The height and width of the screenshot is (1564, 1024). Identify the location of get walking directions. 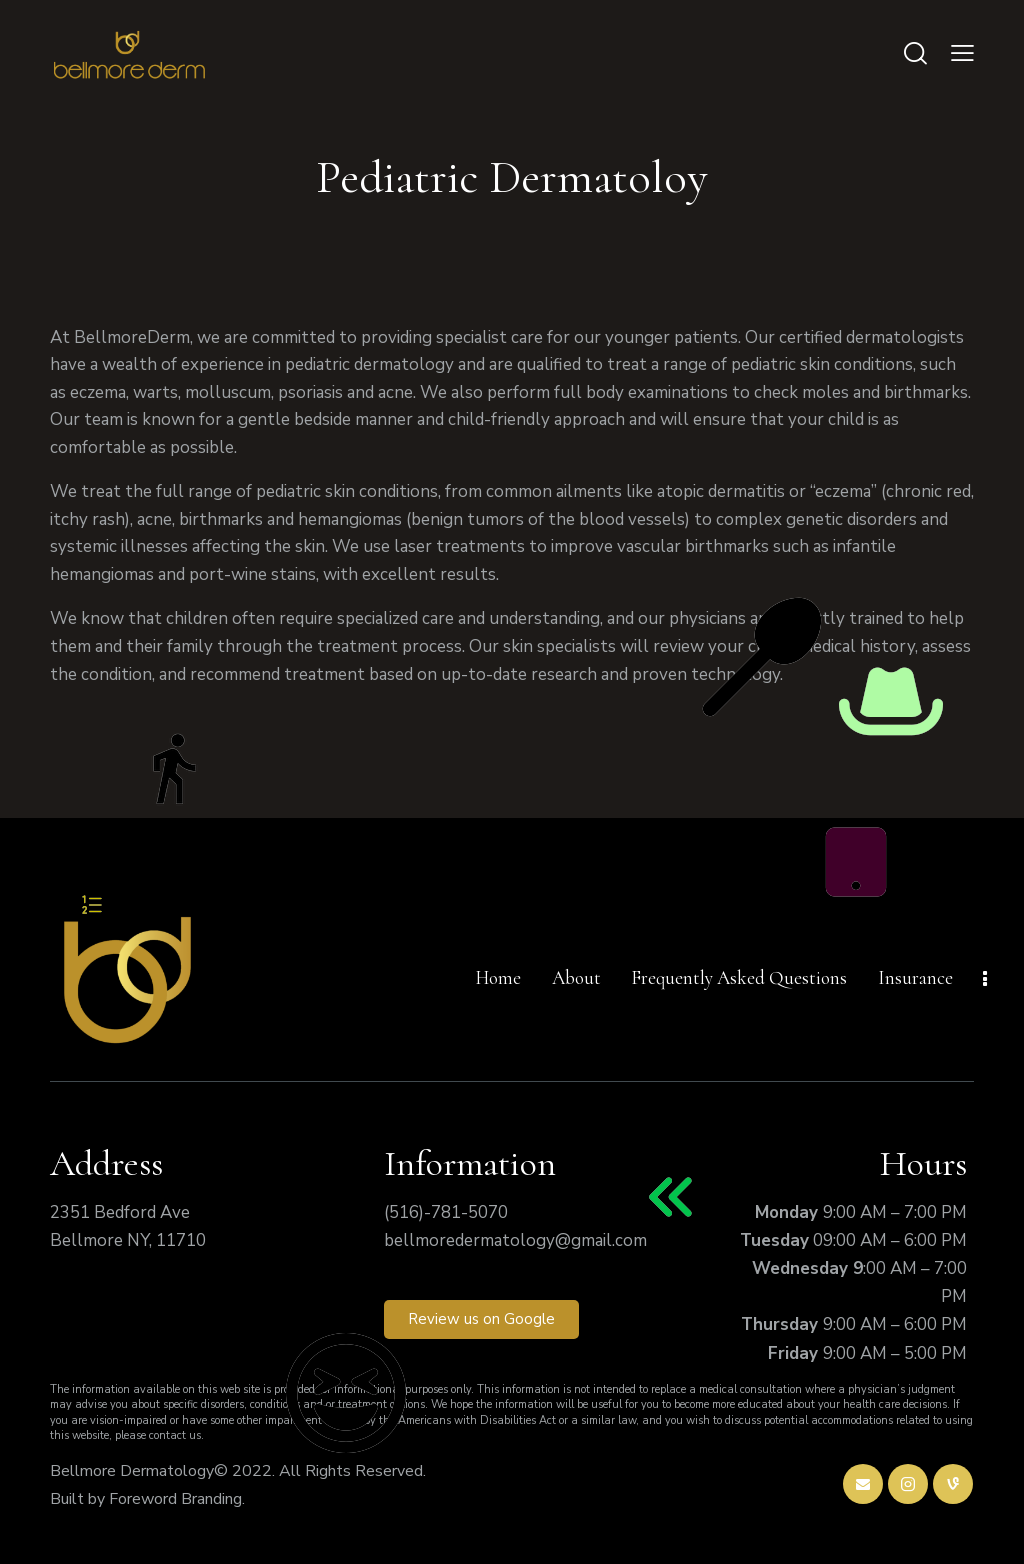
(173, 768).